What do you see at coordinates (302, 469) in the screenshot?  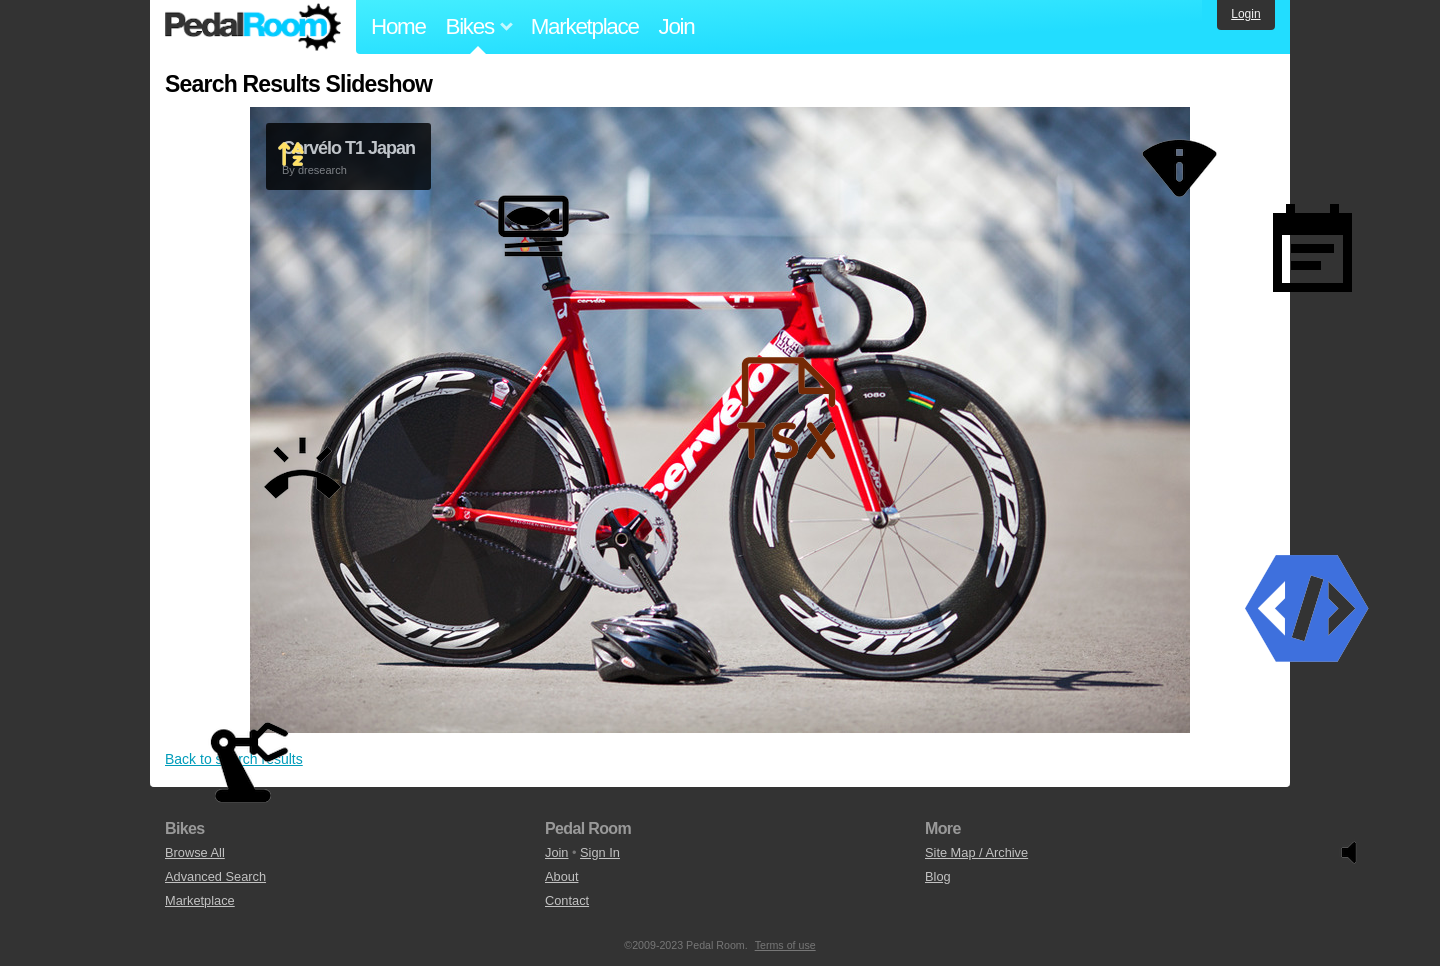 I see `incoming call ringing` at bounding box center [302, 469].